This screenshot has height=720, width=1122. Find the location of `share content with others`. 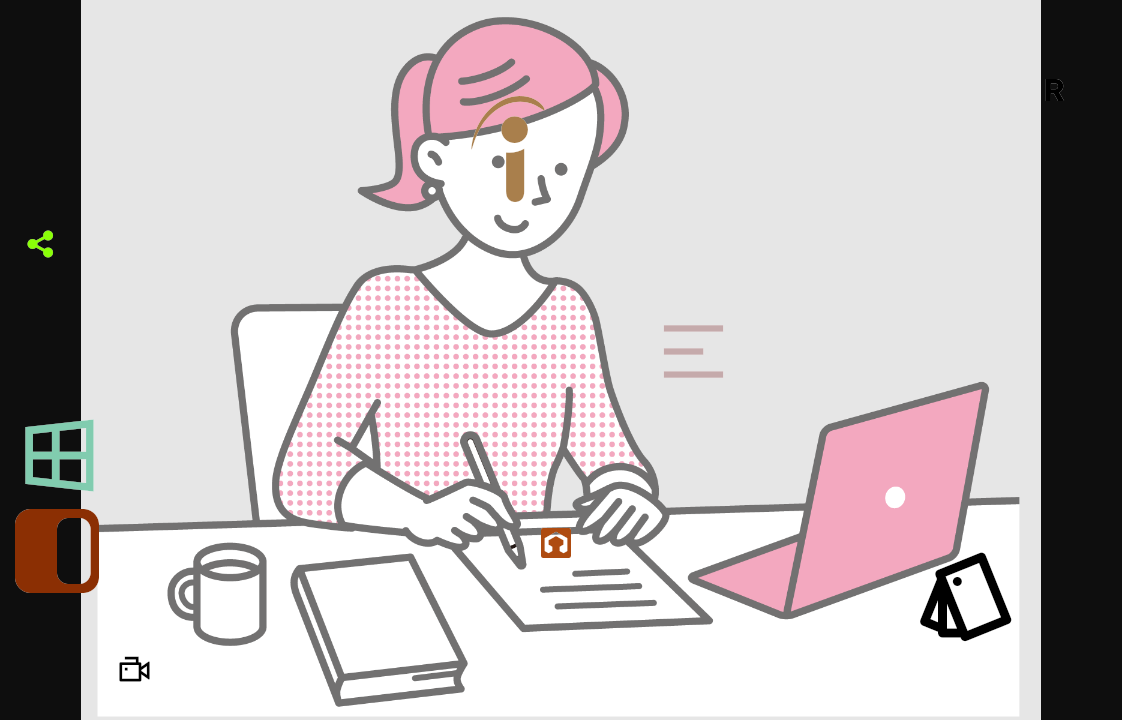

share content with others is located at coordinates (41, 244).